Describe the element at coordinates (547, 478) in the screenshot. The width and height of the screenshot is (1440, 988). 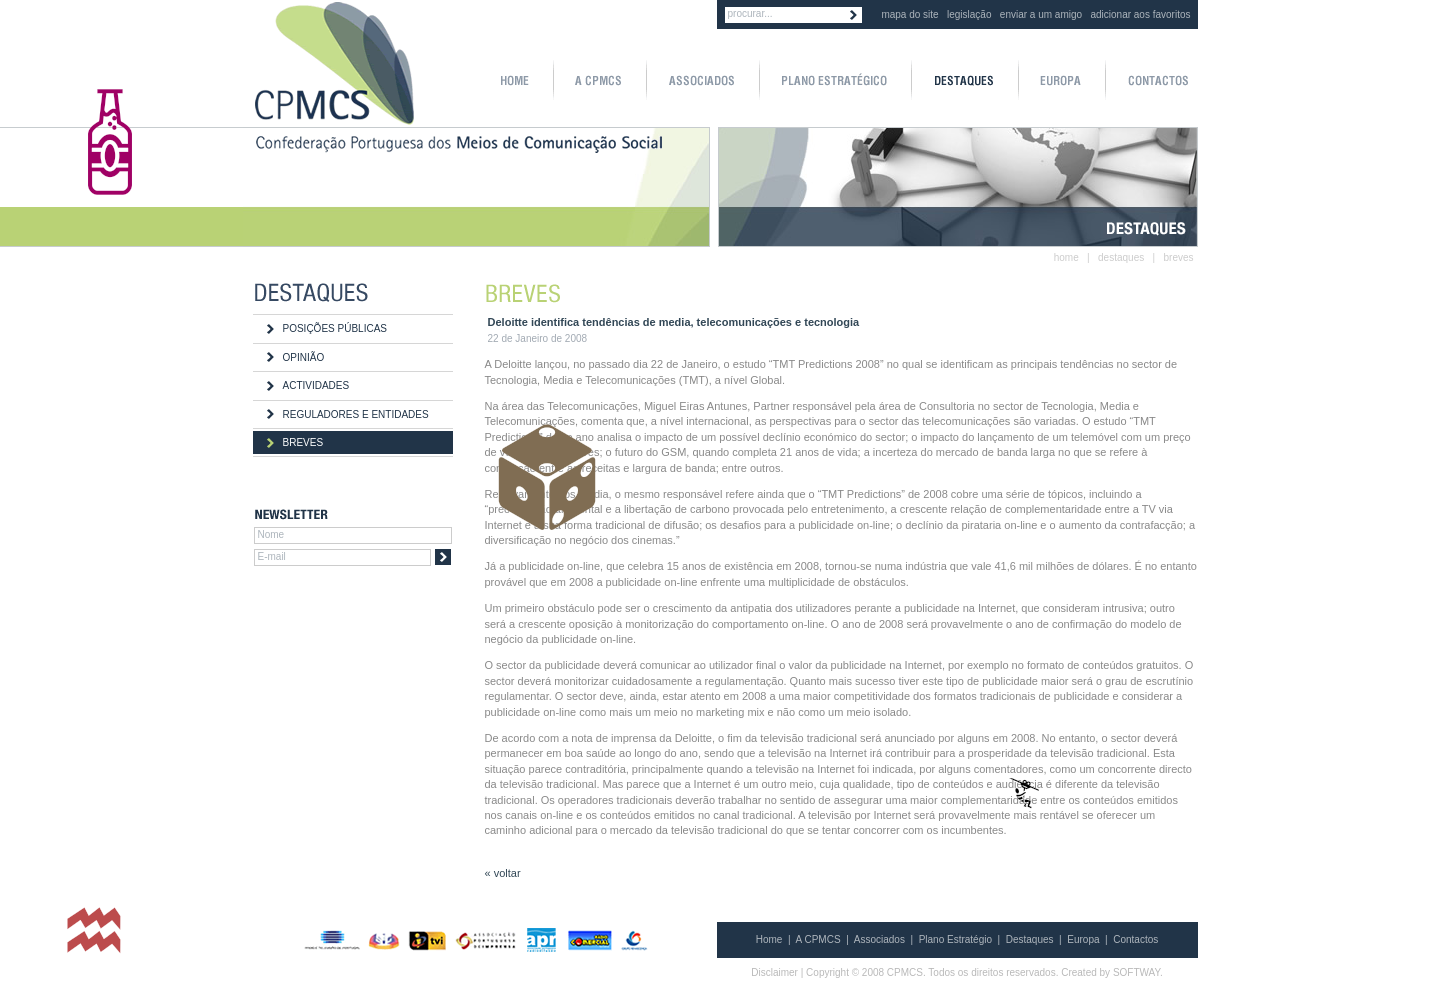
I see `roll the dice or randomize` at that location.